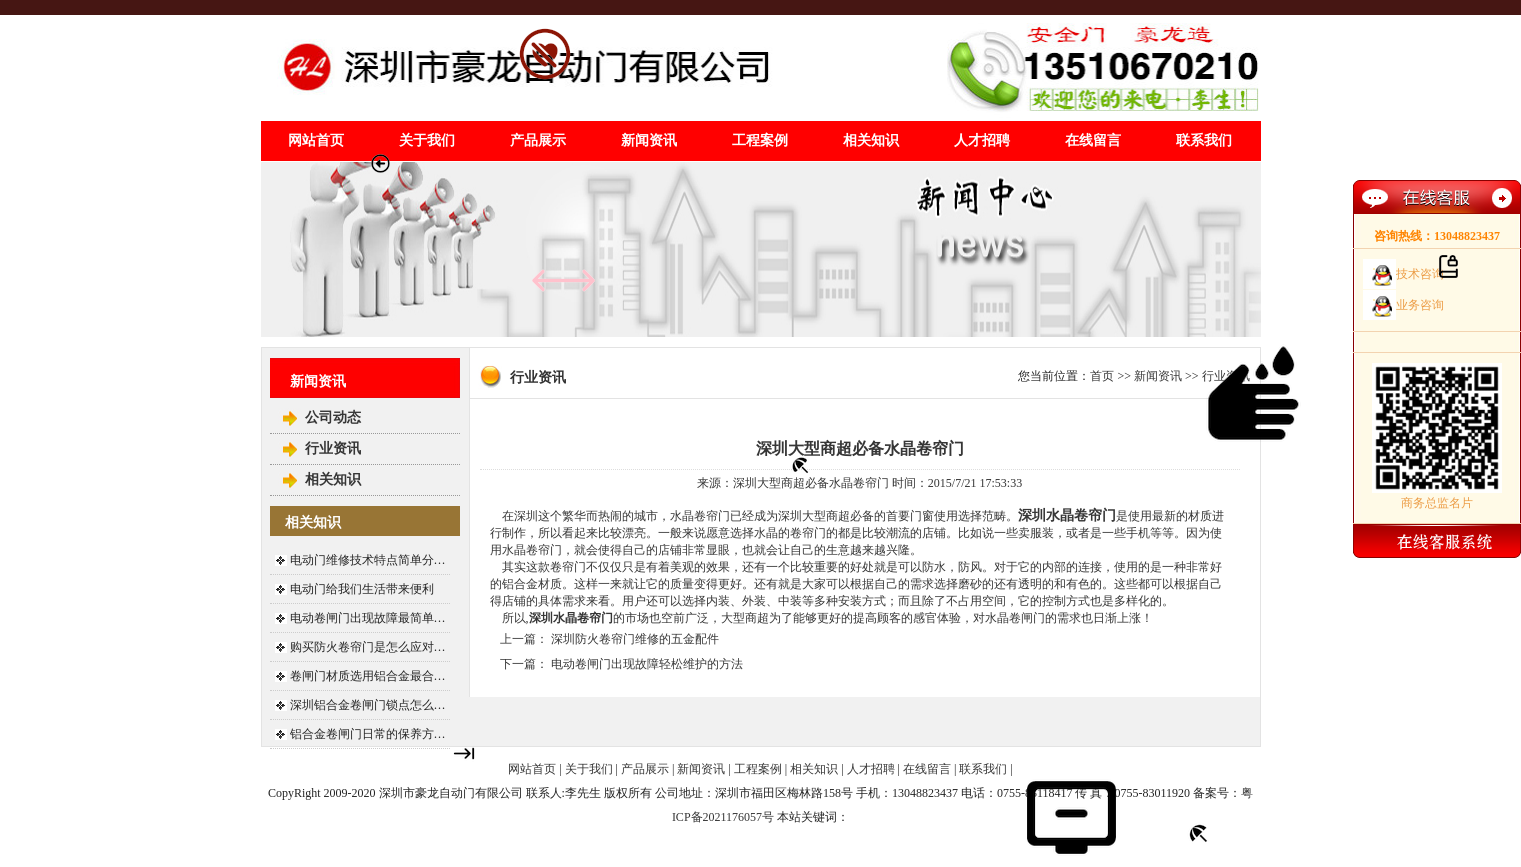  What do you see at coordinates (380, 163) in the screenshot?
I see `go back to the previous screen` at bounding box center [380, 163].